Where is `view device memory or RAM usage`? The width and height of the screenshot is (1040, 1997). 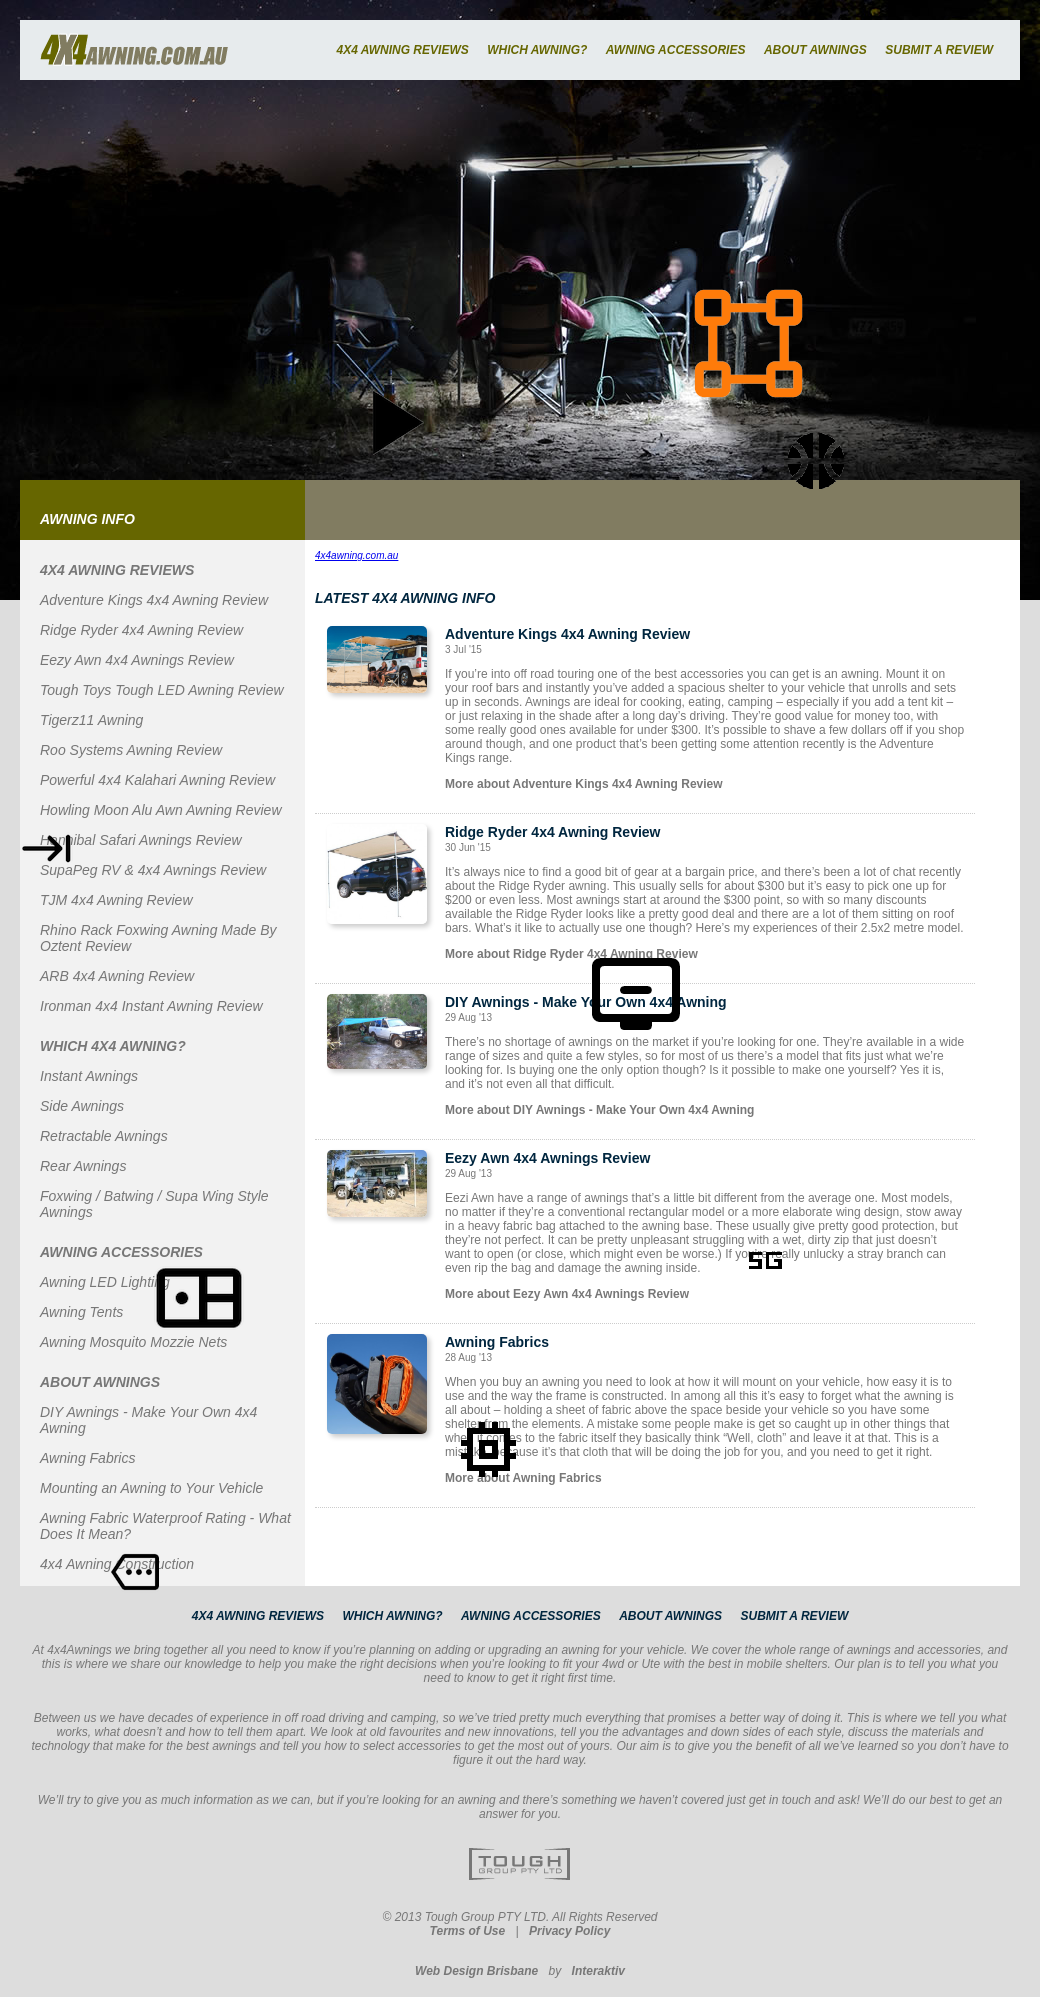
view device memory or RAM usage is located at coordinates (488, 1449).